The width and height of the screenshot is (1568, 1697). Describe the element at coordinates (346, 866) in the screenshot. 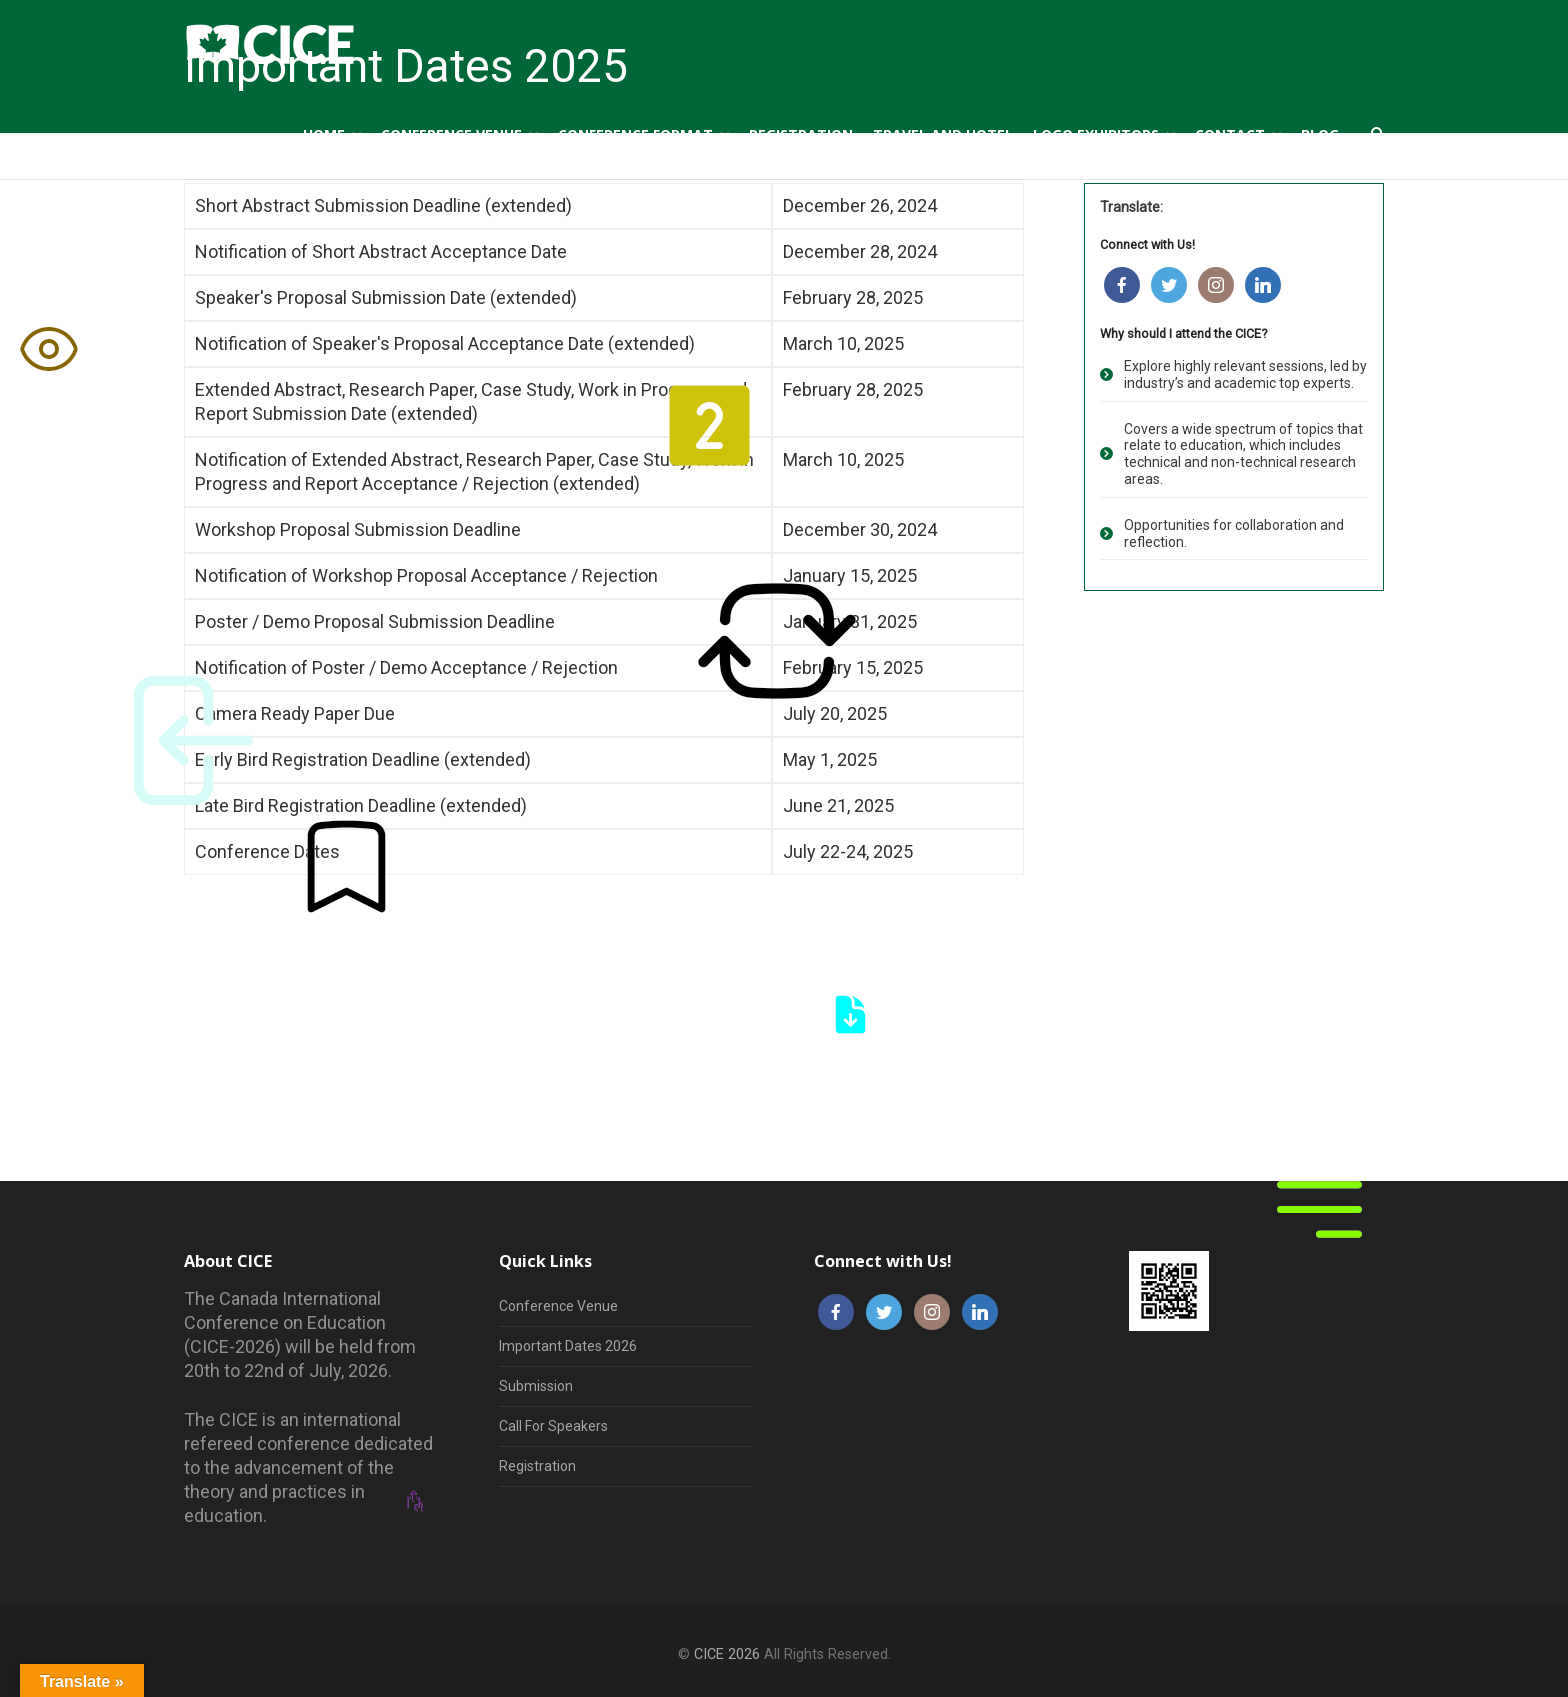

I see `save this item for later` at that location.